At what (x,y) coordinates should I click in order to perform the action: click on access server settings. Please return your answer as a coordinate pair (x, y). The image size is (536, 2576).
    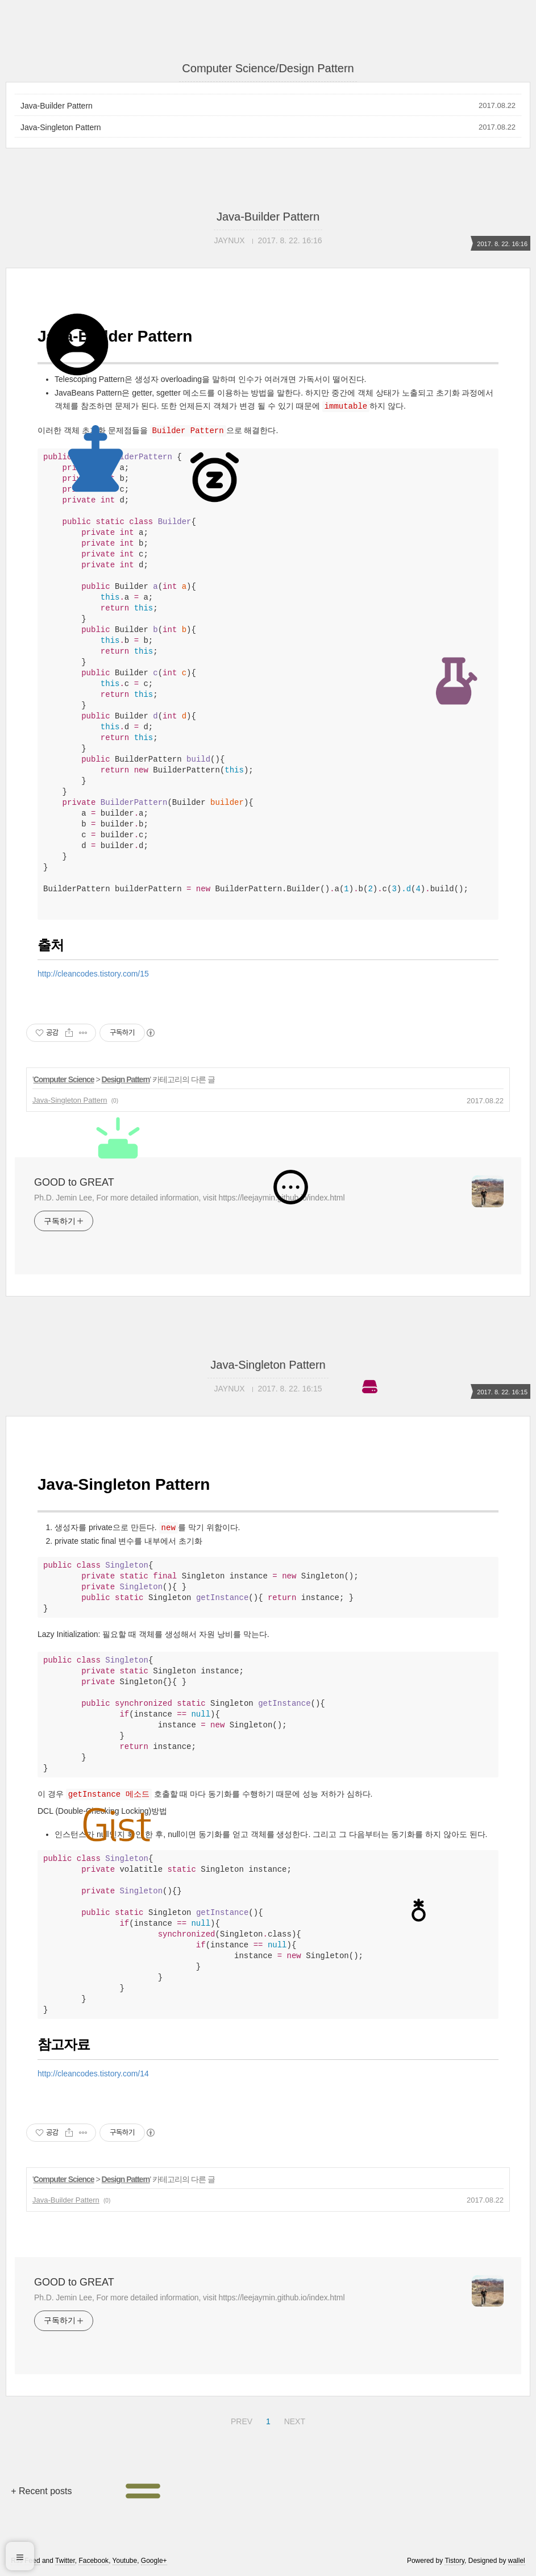
    Looking at the image, I should click on (369, 1386).